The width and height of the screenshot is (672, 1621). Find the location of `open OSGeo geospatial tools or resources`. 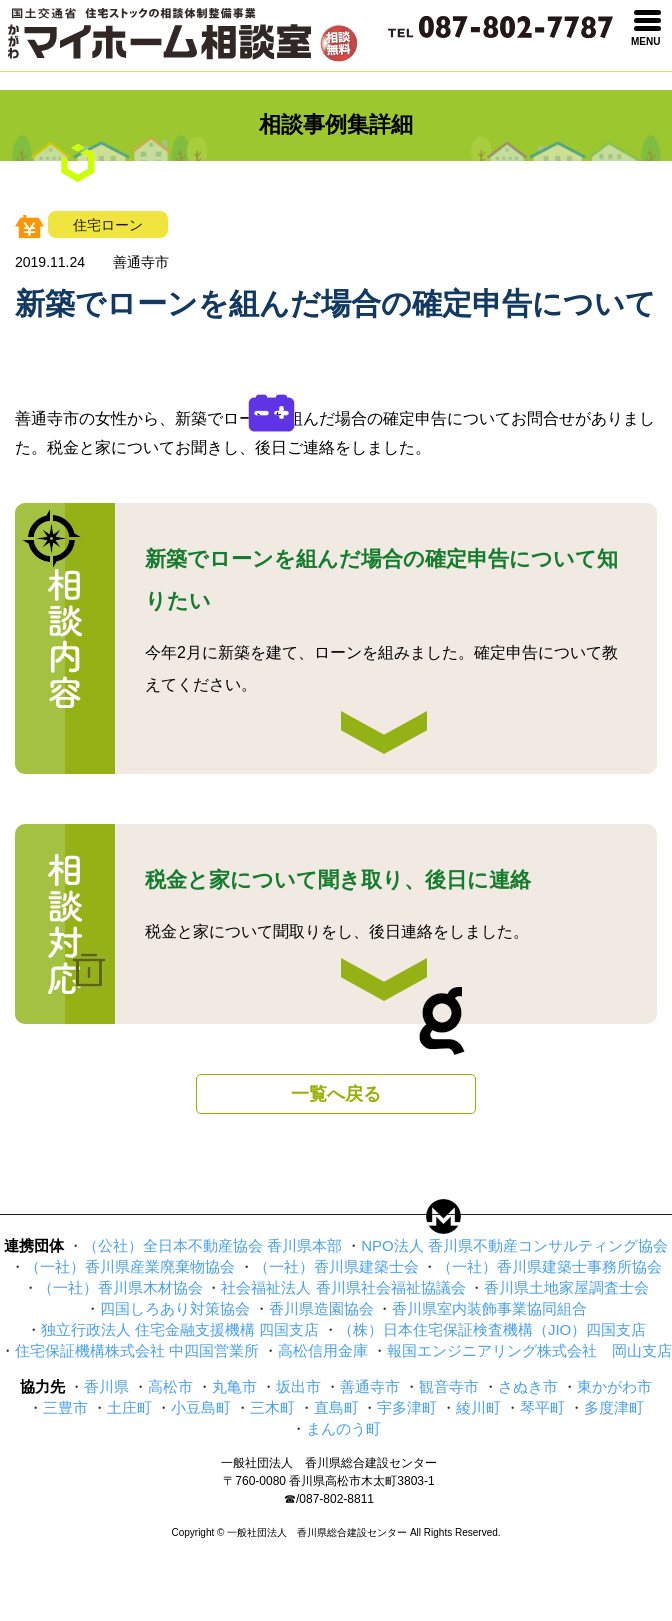

open OSGeo geospatial tools or resources is located at coordinates (51, 538).